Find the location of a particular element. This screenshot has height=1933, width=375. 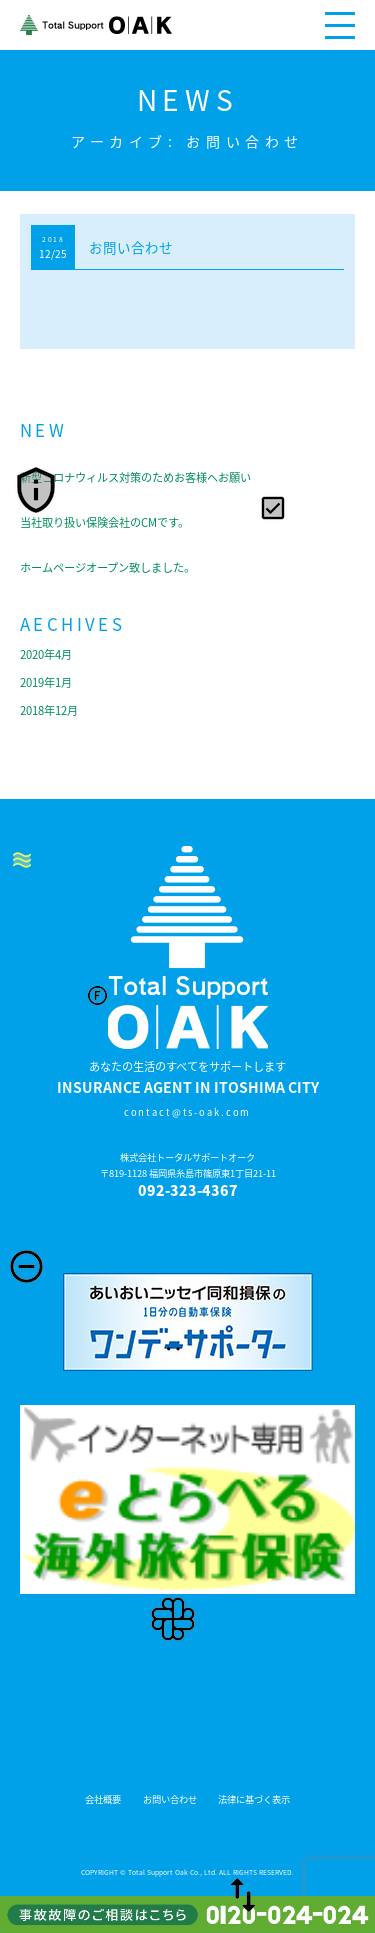

enable do not disturb mode is located at coordinates (26, 1266).